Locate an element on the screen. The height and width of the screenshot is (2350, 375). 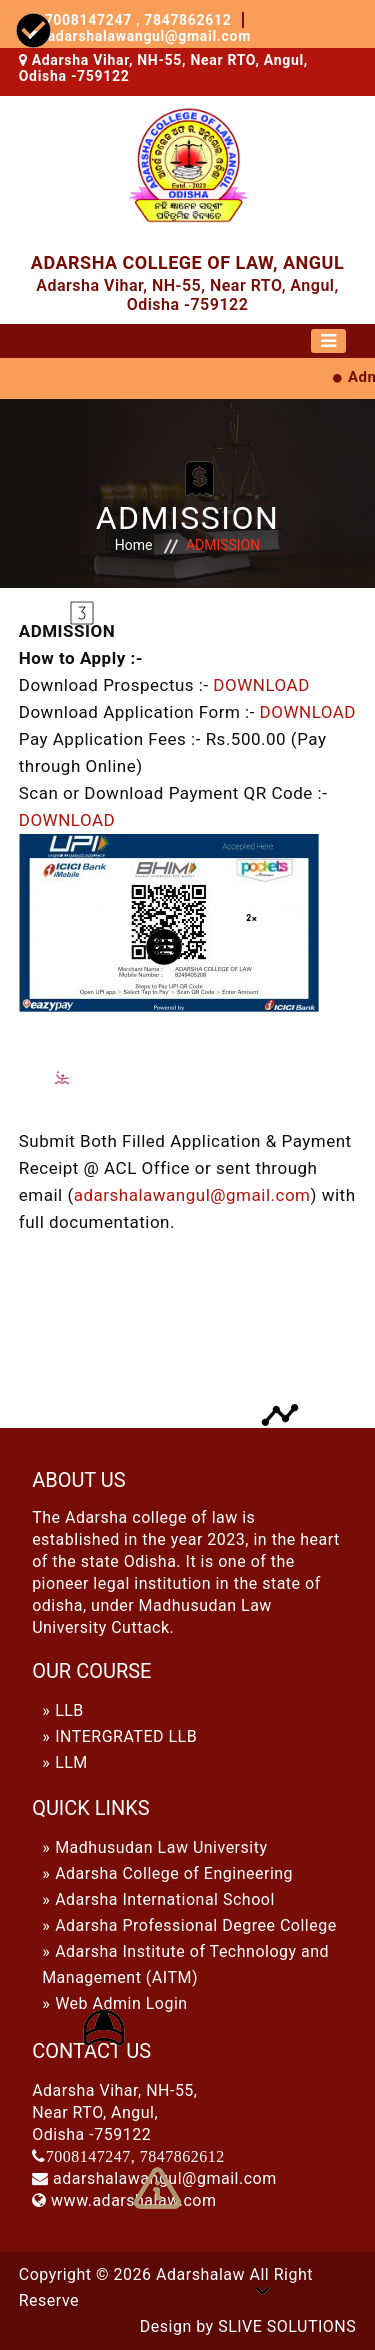
view list or menu options is located at coordinates (164, 947).